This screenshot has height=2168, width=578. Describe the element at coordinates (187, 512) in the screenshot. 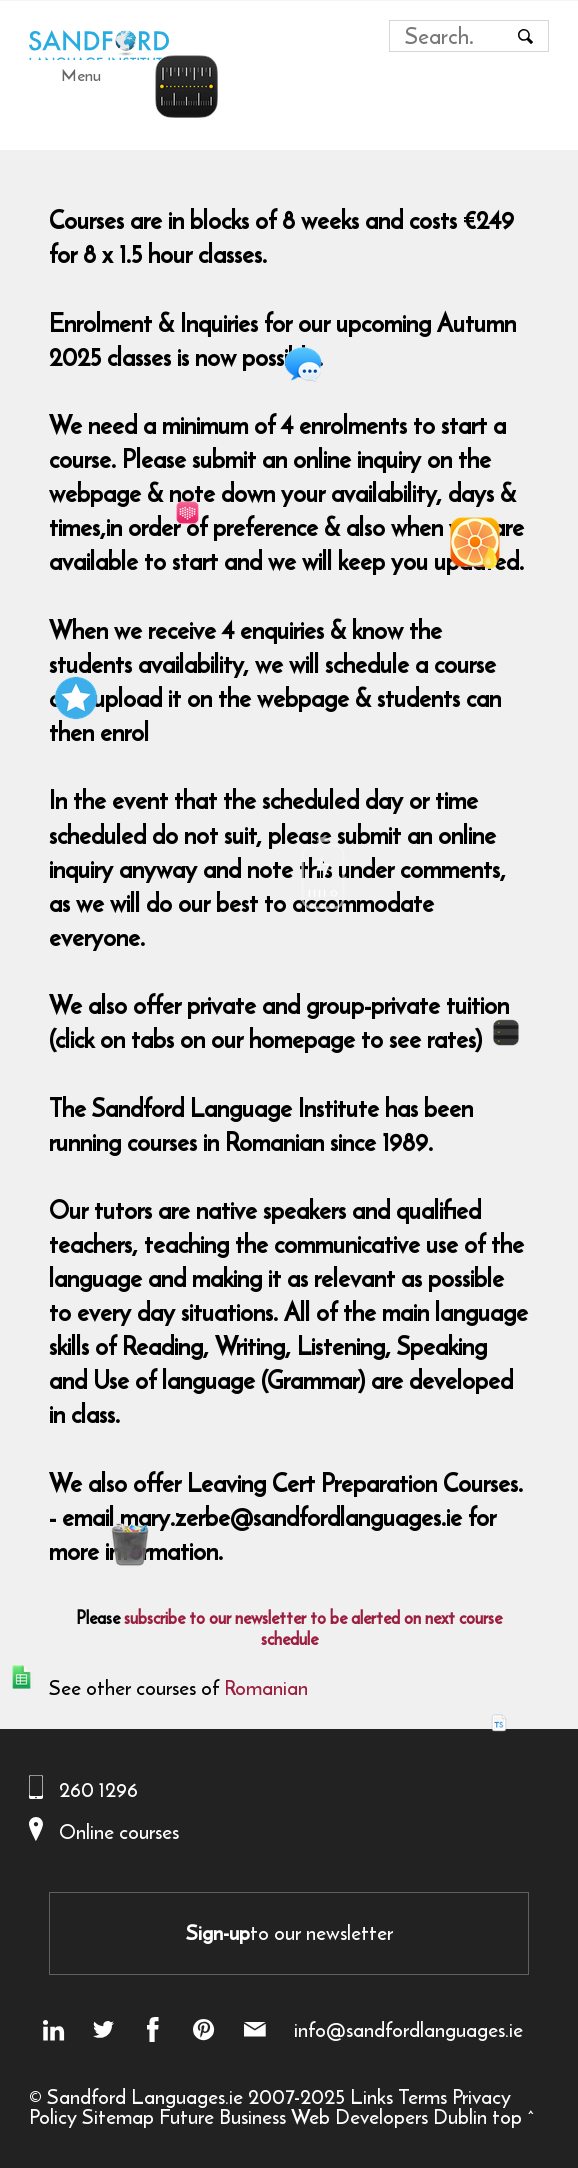

I see `open vvave music player app` at that location.